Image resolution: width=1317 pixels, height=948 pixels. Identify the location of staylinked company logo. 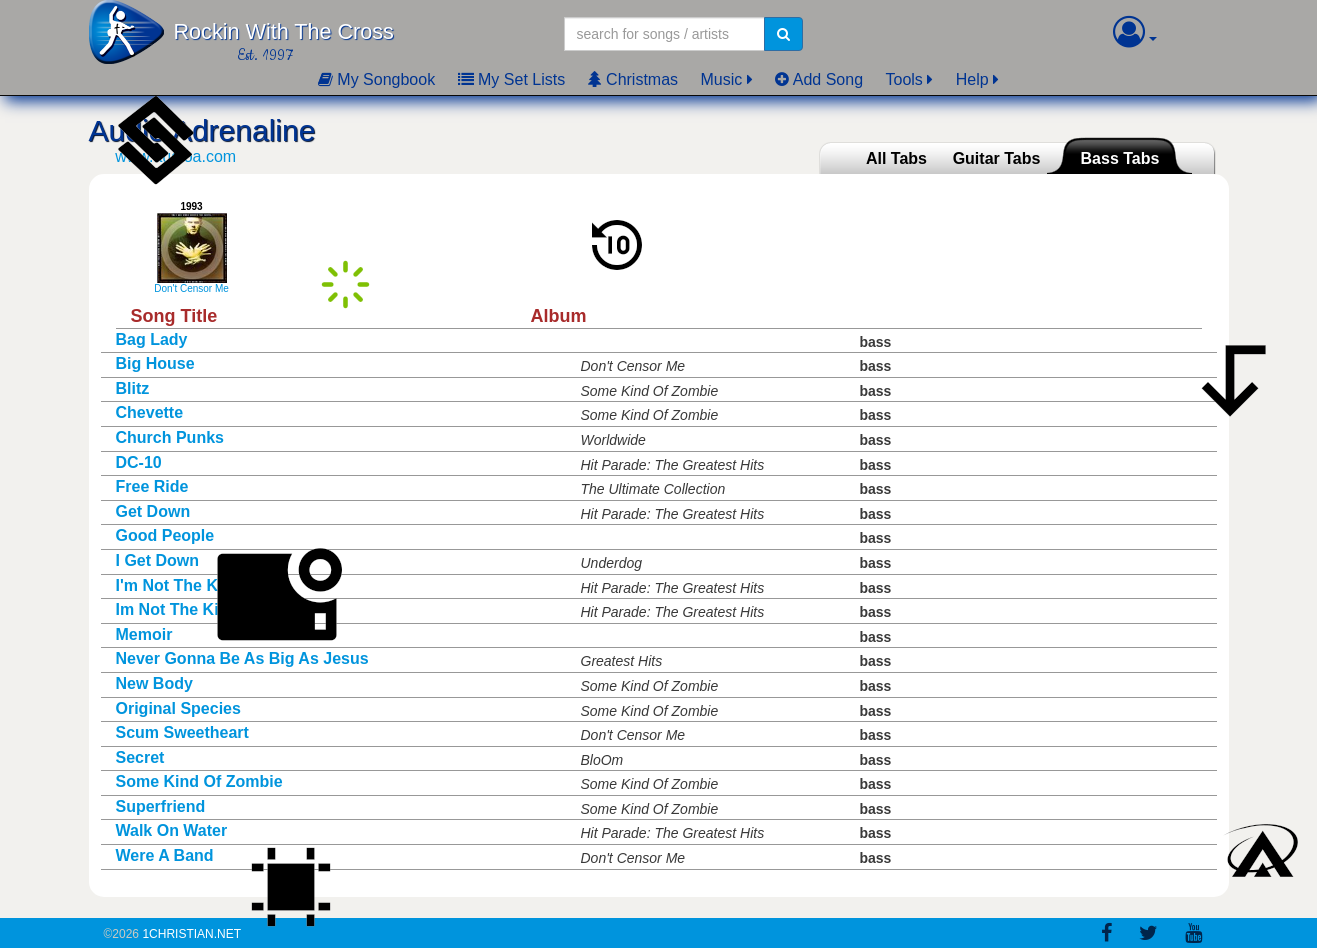
(156, 140).